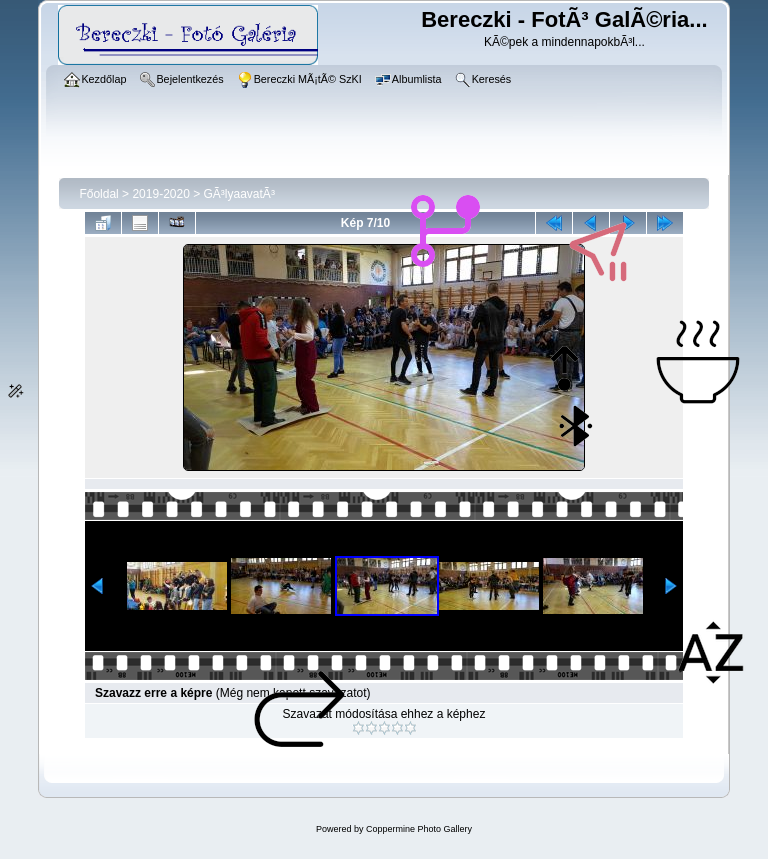  What do you see at coordinates (299, 712) in the screenshot?
I see `redo or repeat the last action` at bounding box center [299, 712].